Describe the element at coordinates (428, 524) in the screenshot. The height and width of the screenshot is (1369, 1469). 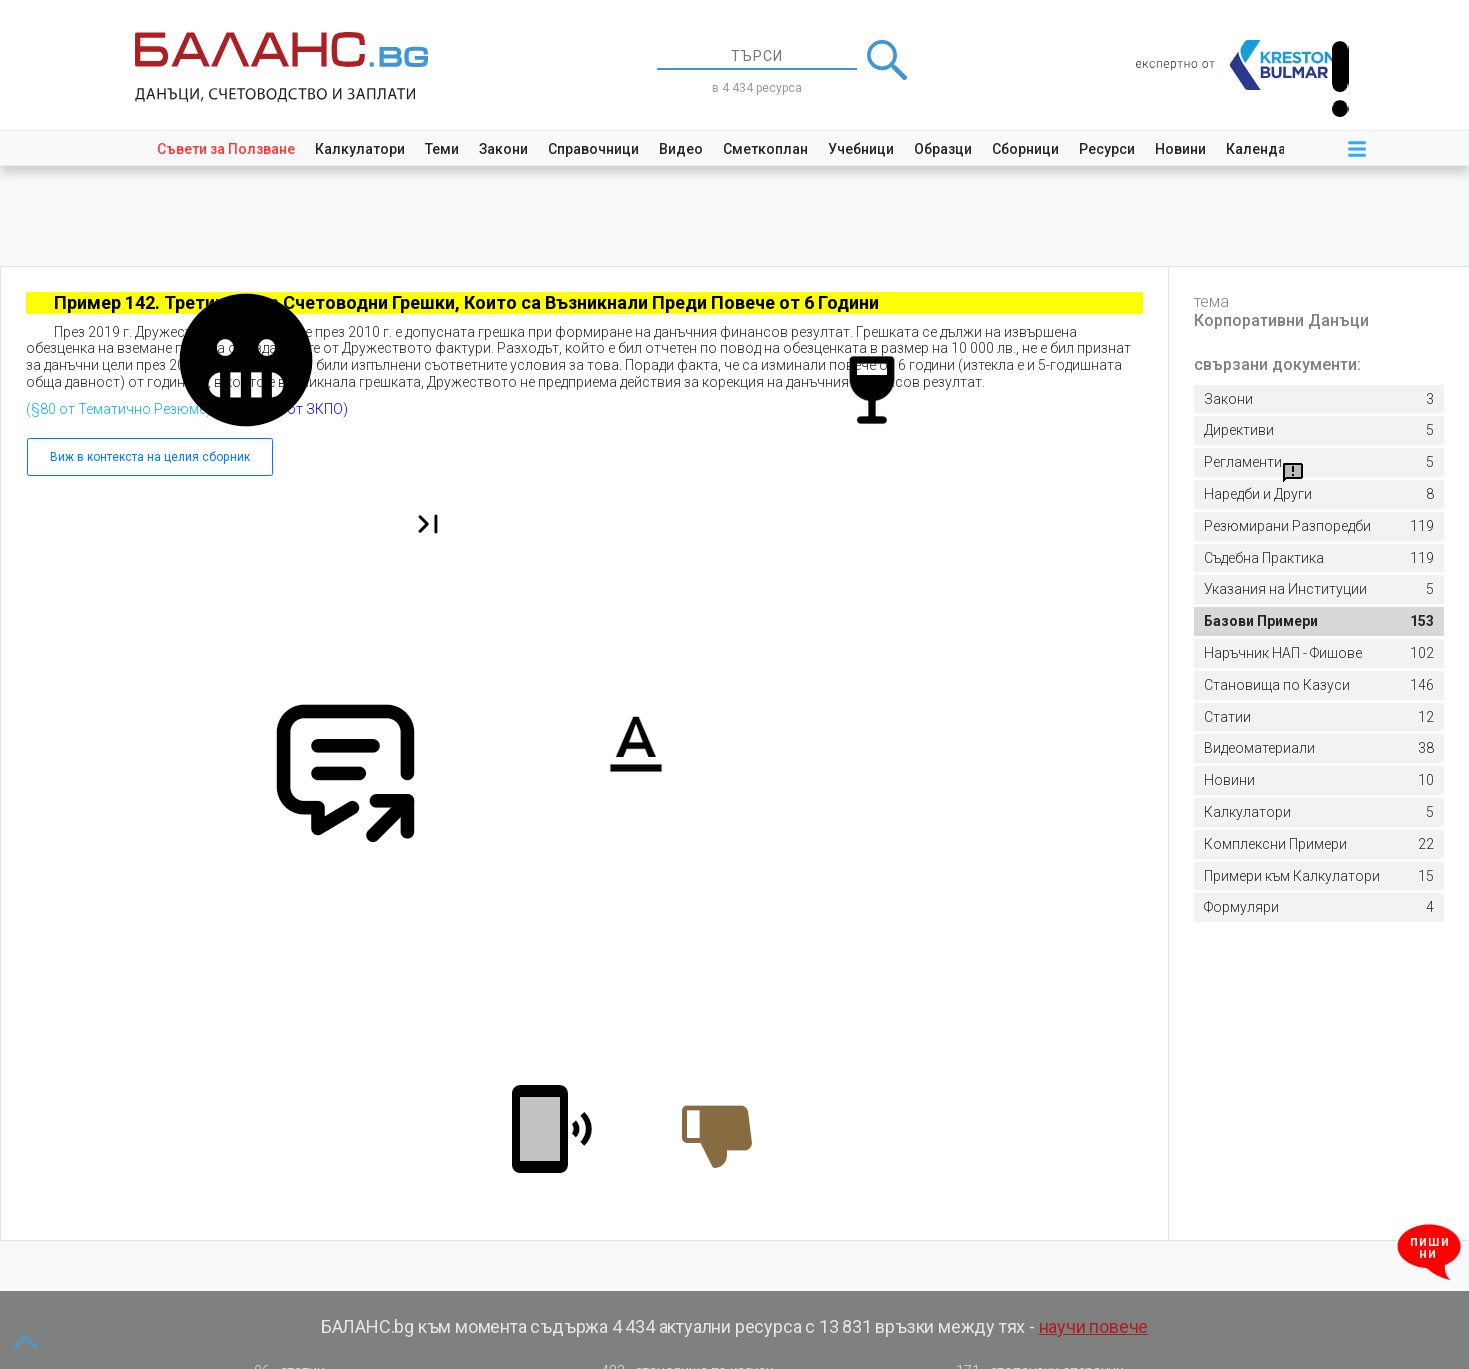
I see `go to the last page` at that location.